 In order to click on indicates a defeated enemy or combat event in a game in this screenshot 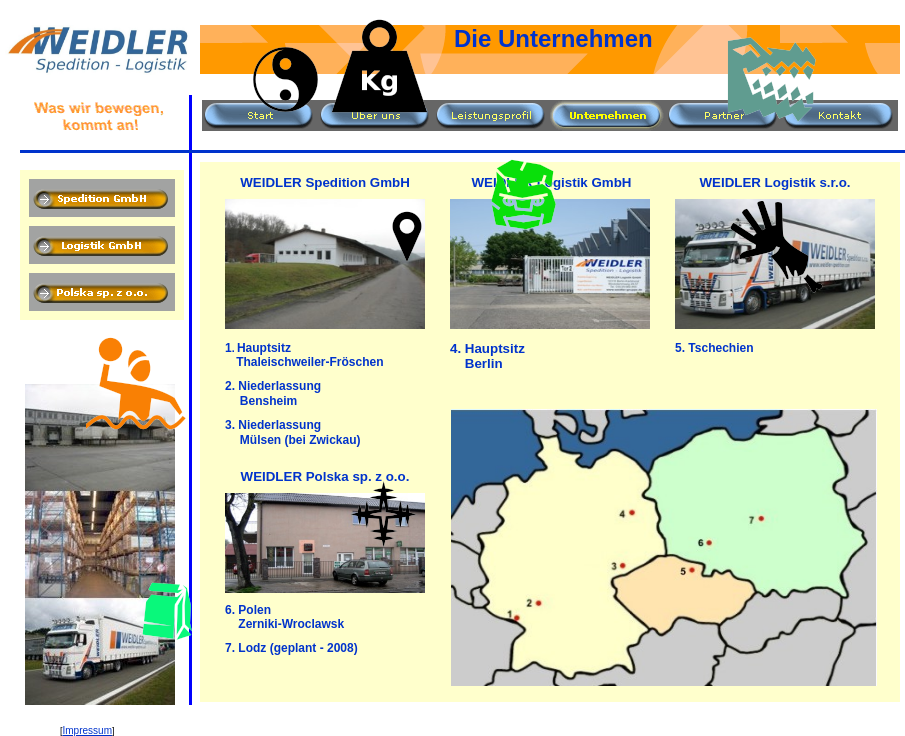, I will do `click(776, 247)`.